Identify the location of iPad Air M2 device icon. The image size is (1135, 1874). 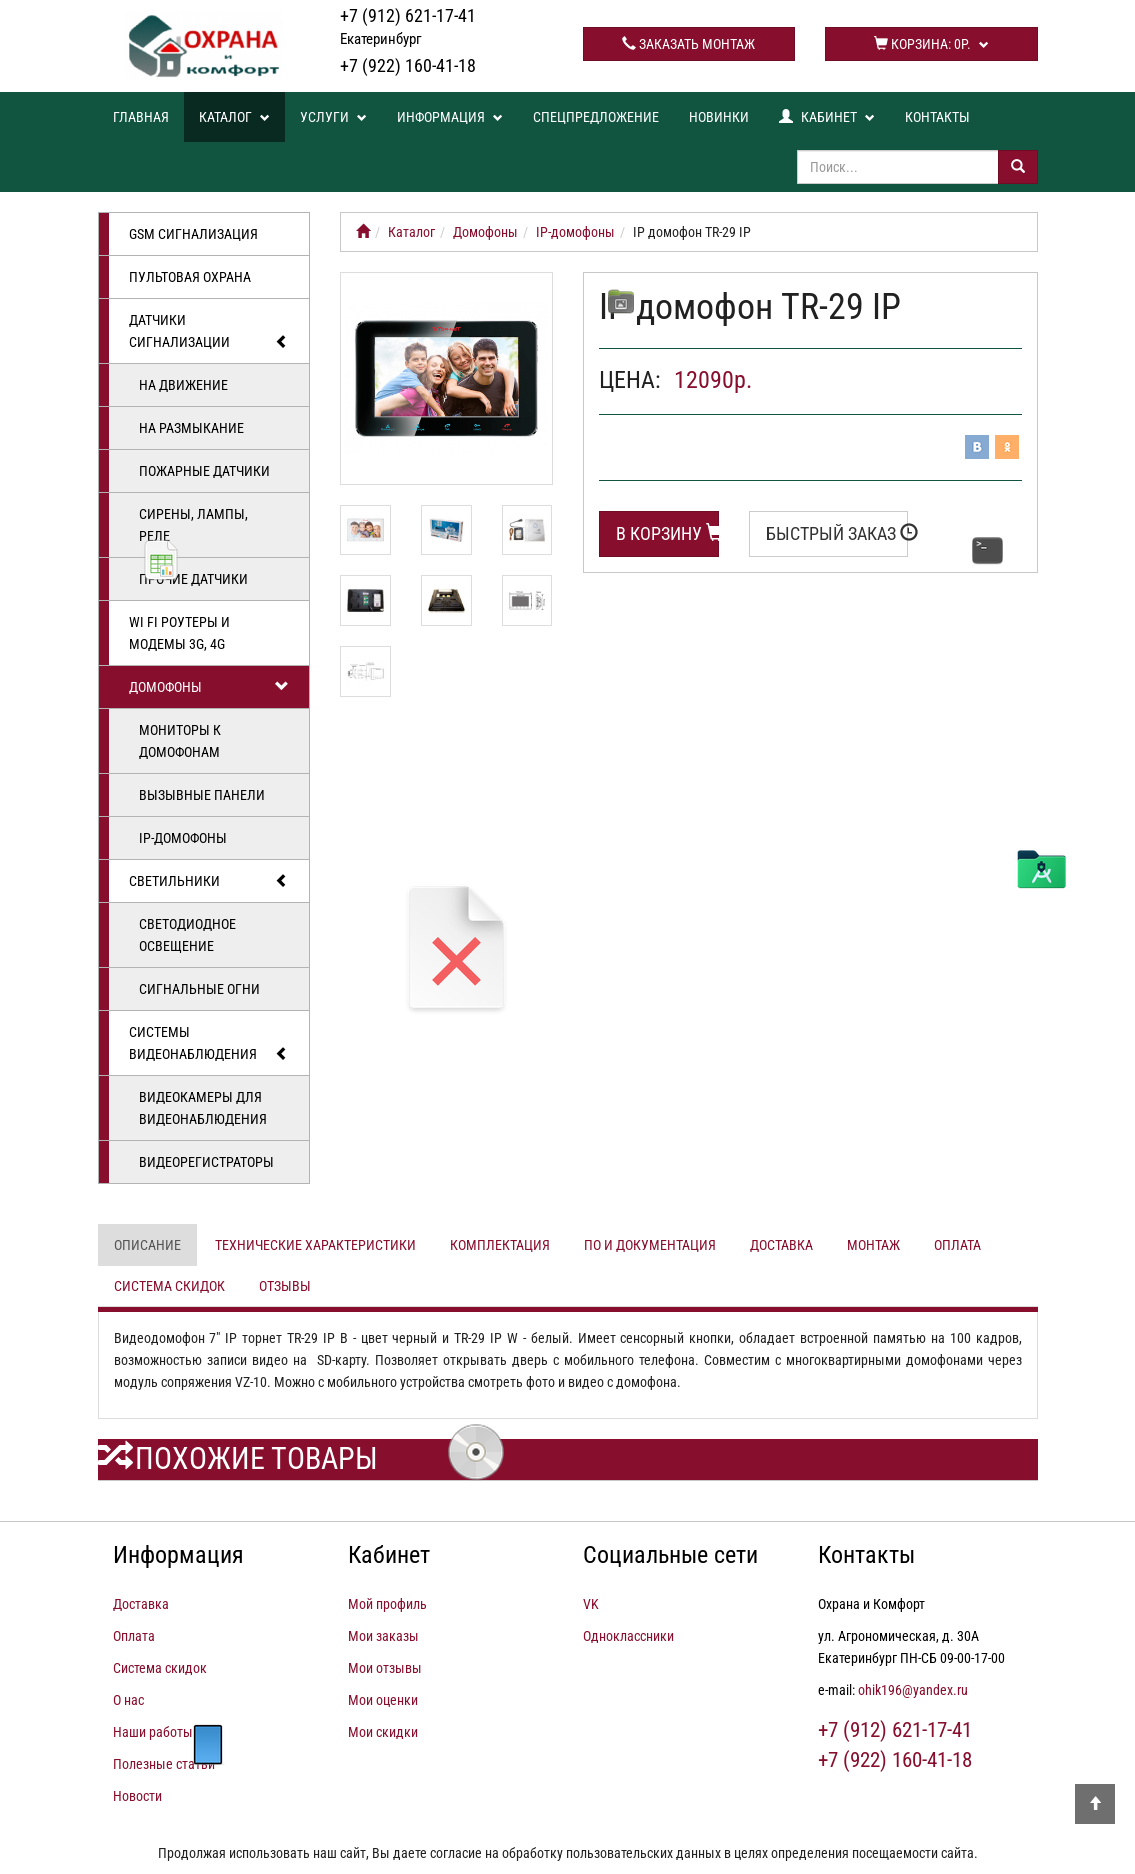
(208, 1745).